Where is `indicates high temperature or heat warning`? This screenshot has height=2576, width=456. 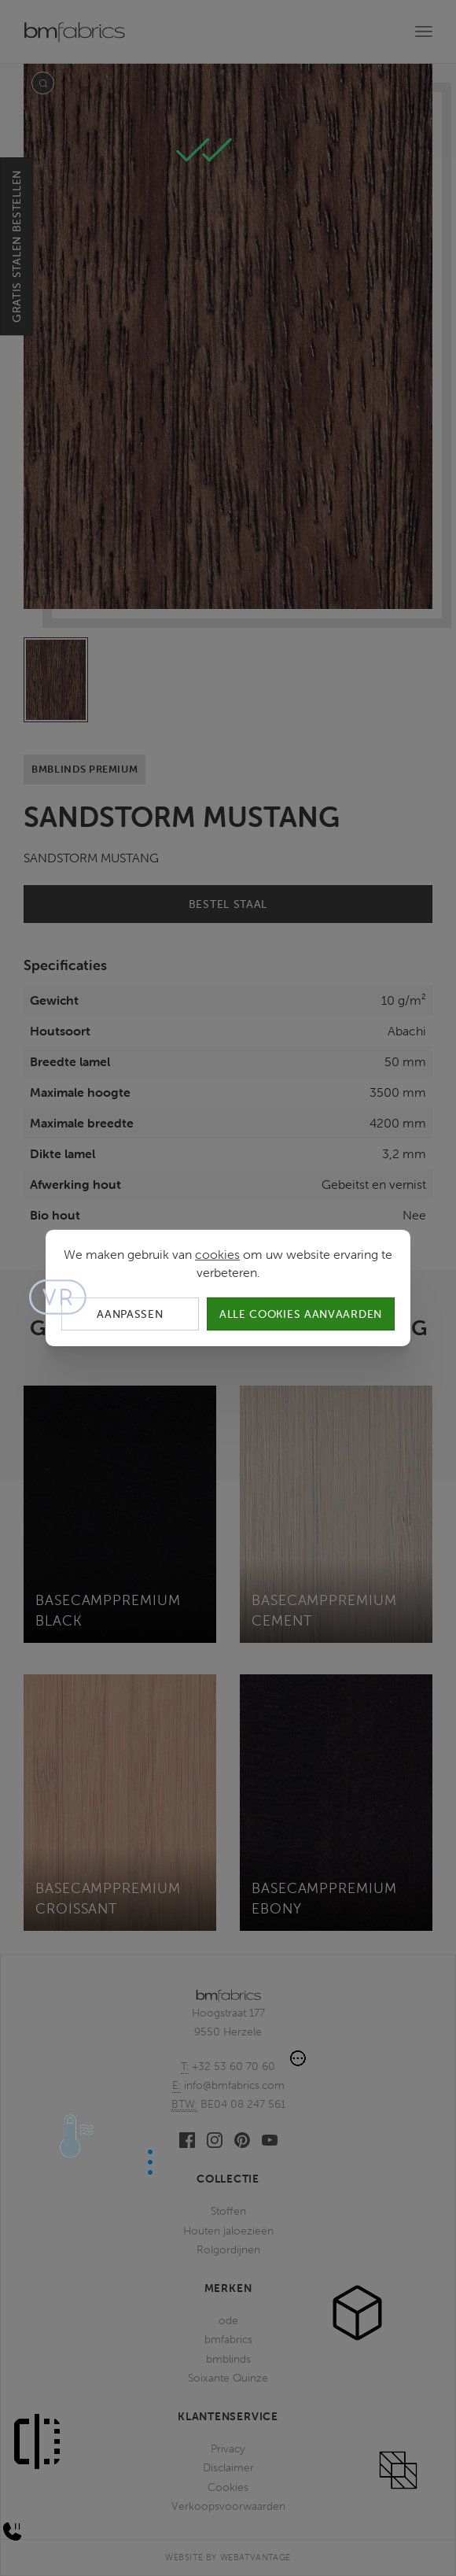 indicates high temperature or heat warning is located at coordinates (72, 2136).